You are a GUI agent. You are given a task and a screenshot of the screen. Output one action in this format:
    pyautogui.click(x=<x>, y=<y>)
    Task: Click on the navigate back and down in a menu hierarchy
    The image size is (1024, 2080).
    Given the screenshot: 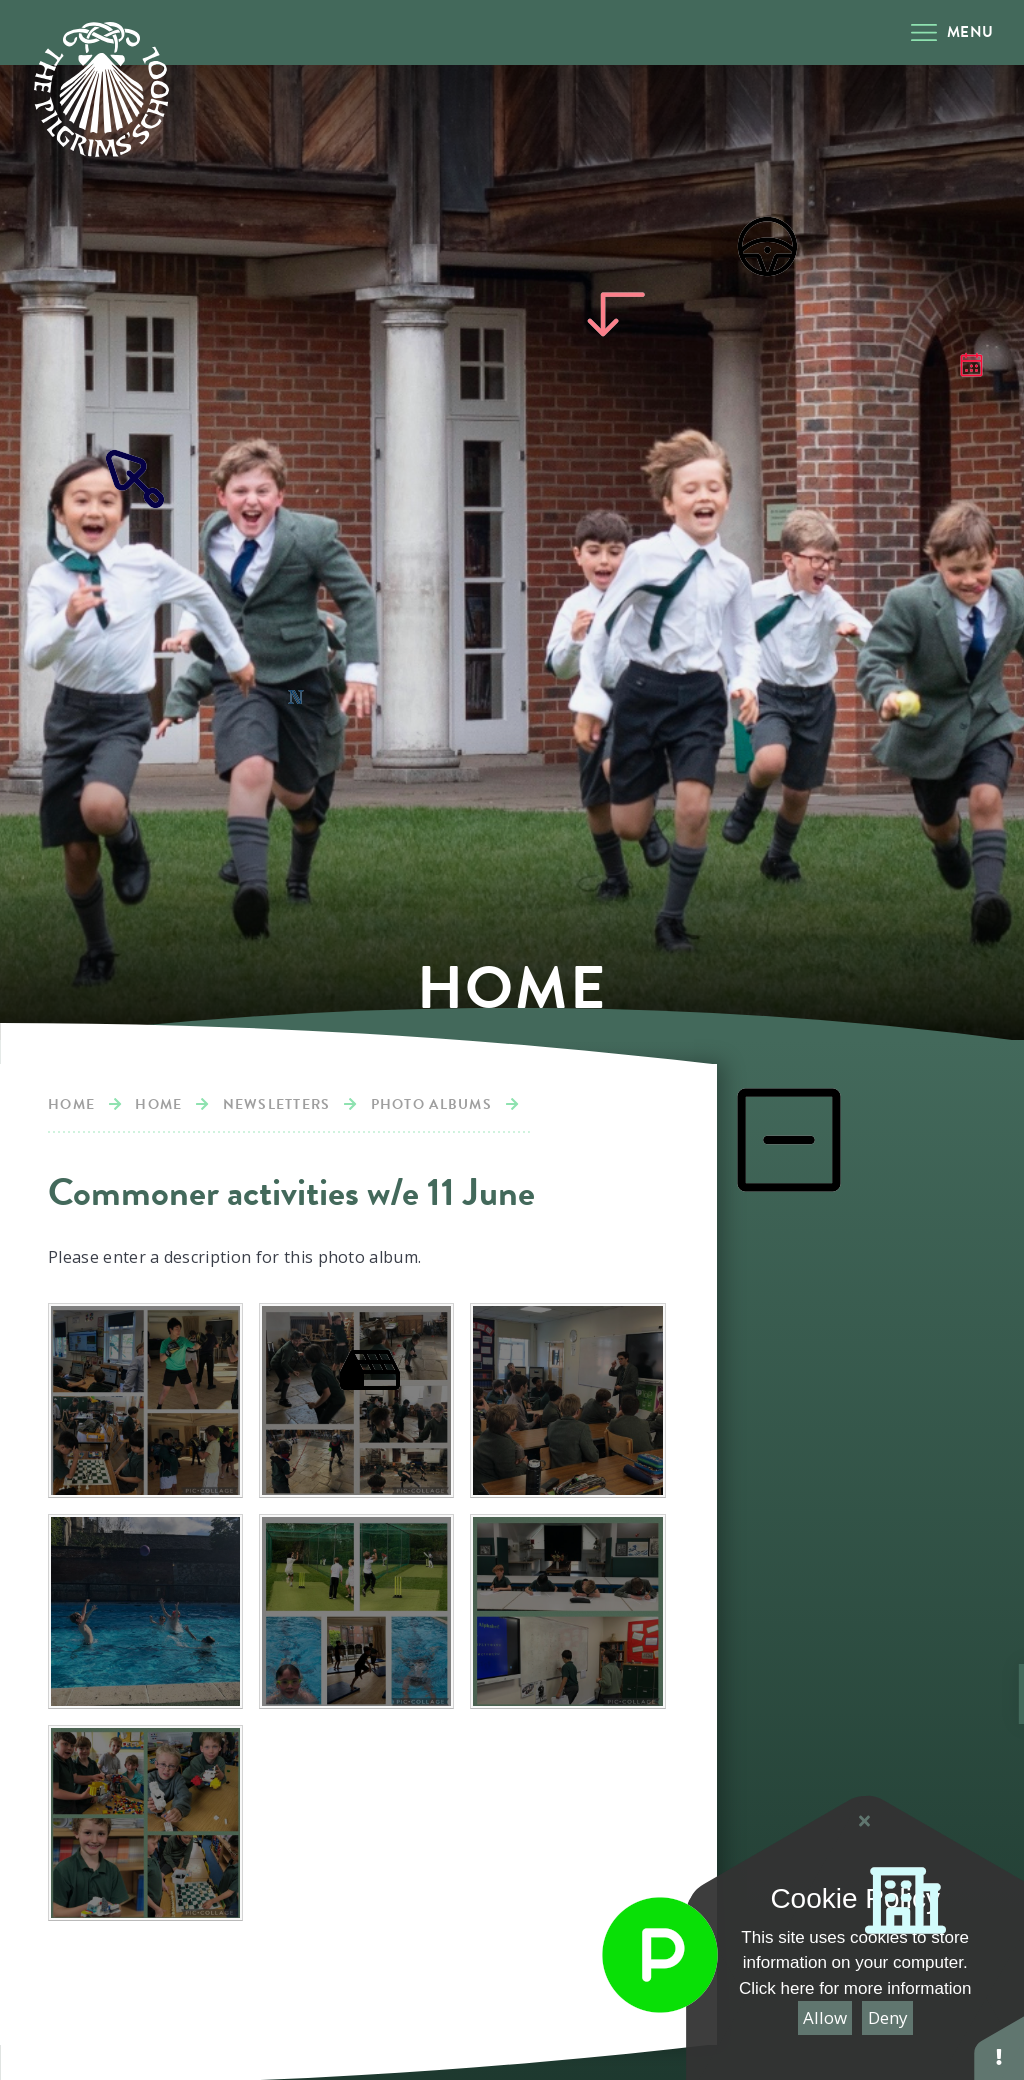 What is the action you would take?
    pyautogui.click(x=614, y=310)
    